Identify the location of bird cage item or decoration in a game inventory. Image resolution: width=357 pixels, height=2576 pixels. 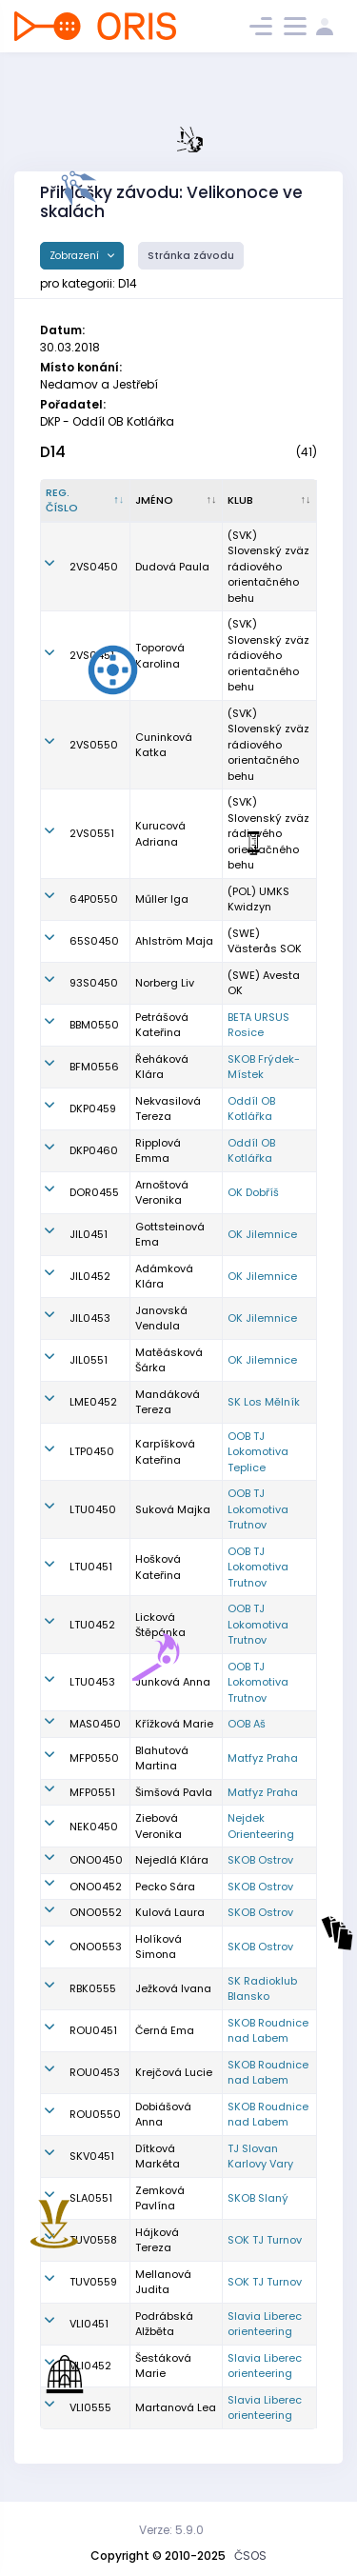
(65, 2374).